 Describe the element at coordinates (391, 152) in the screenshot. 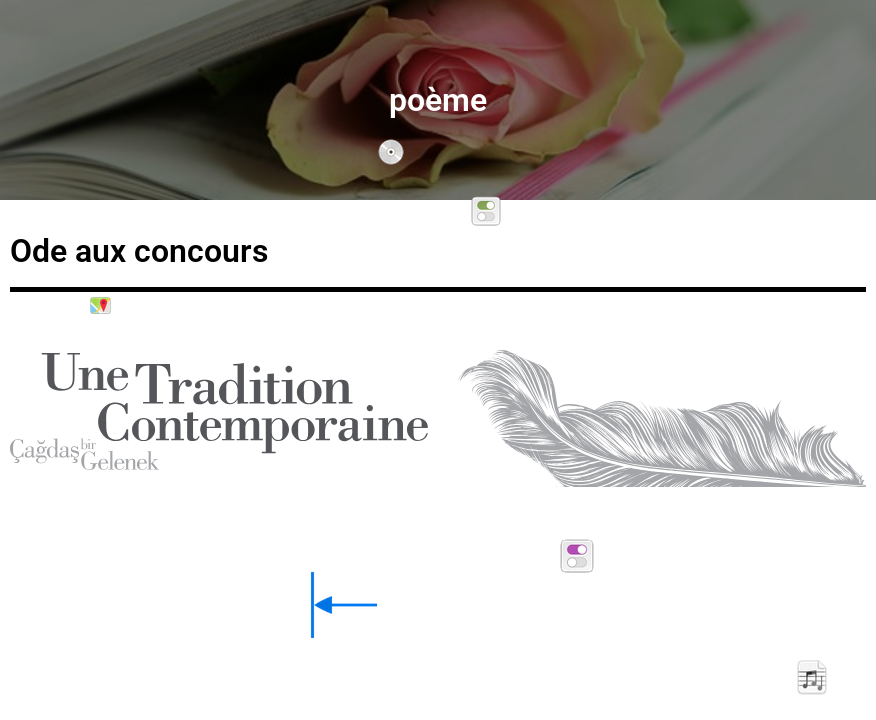

I see `indicates a DVD-RW drive or rewritable disc device` at that location.